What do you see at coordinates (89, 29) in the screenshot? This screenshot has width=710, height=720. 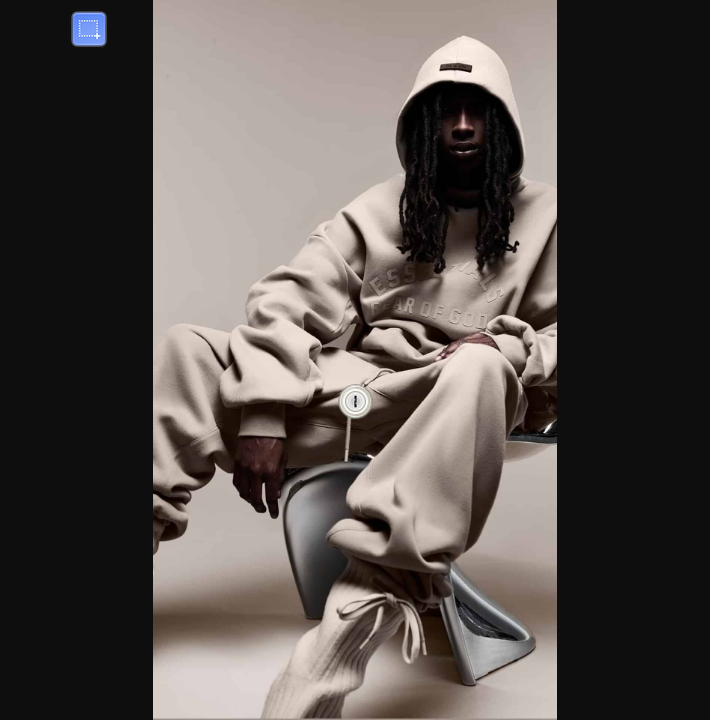 I see `take a screenshot` at bounding box center [89, 29].